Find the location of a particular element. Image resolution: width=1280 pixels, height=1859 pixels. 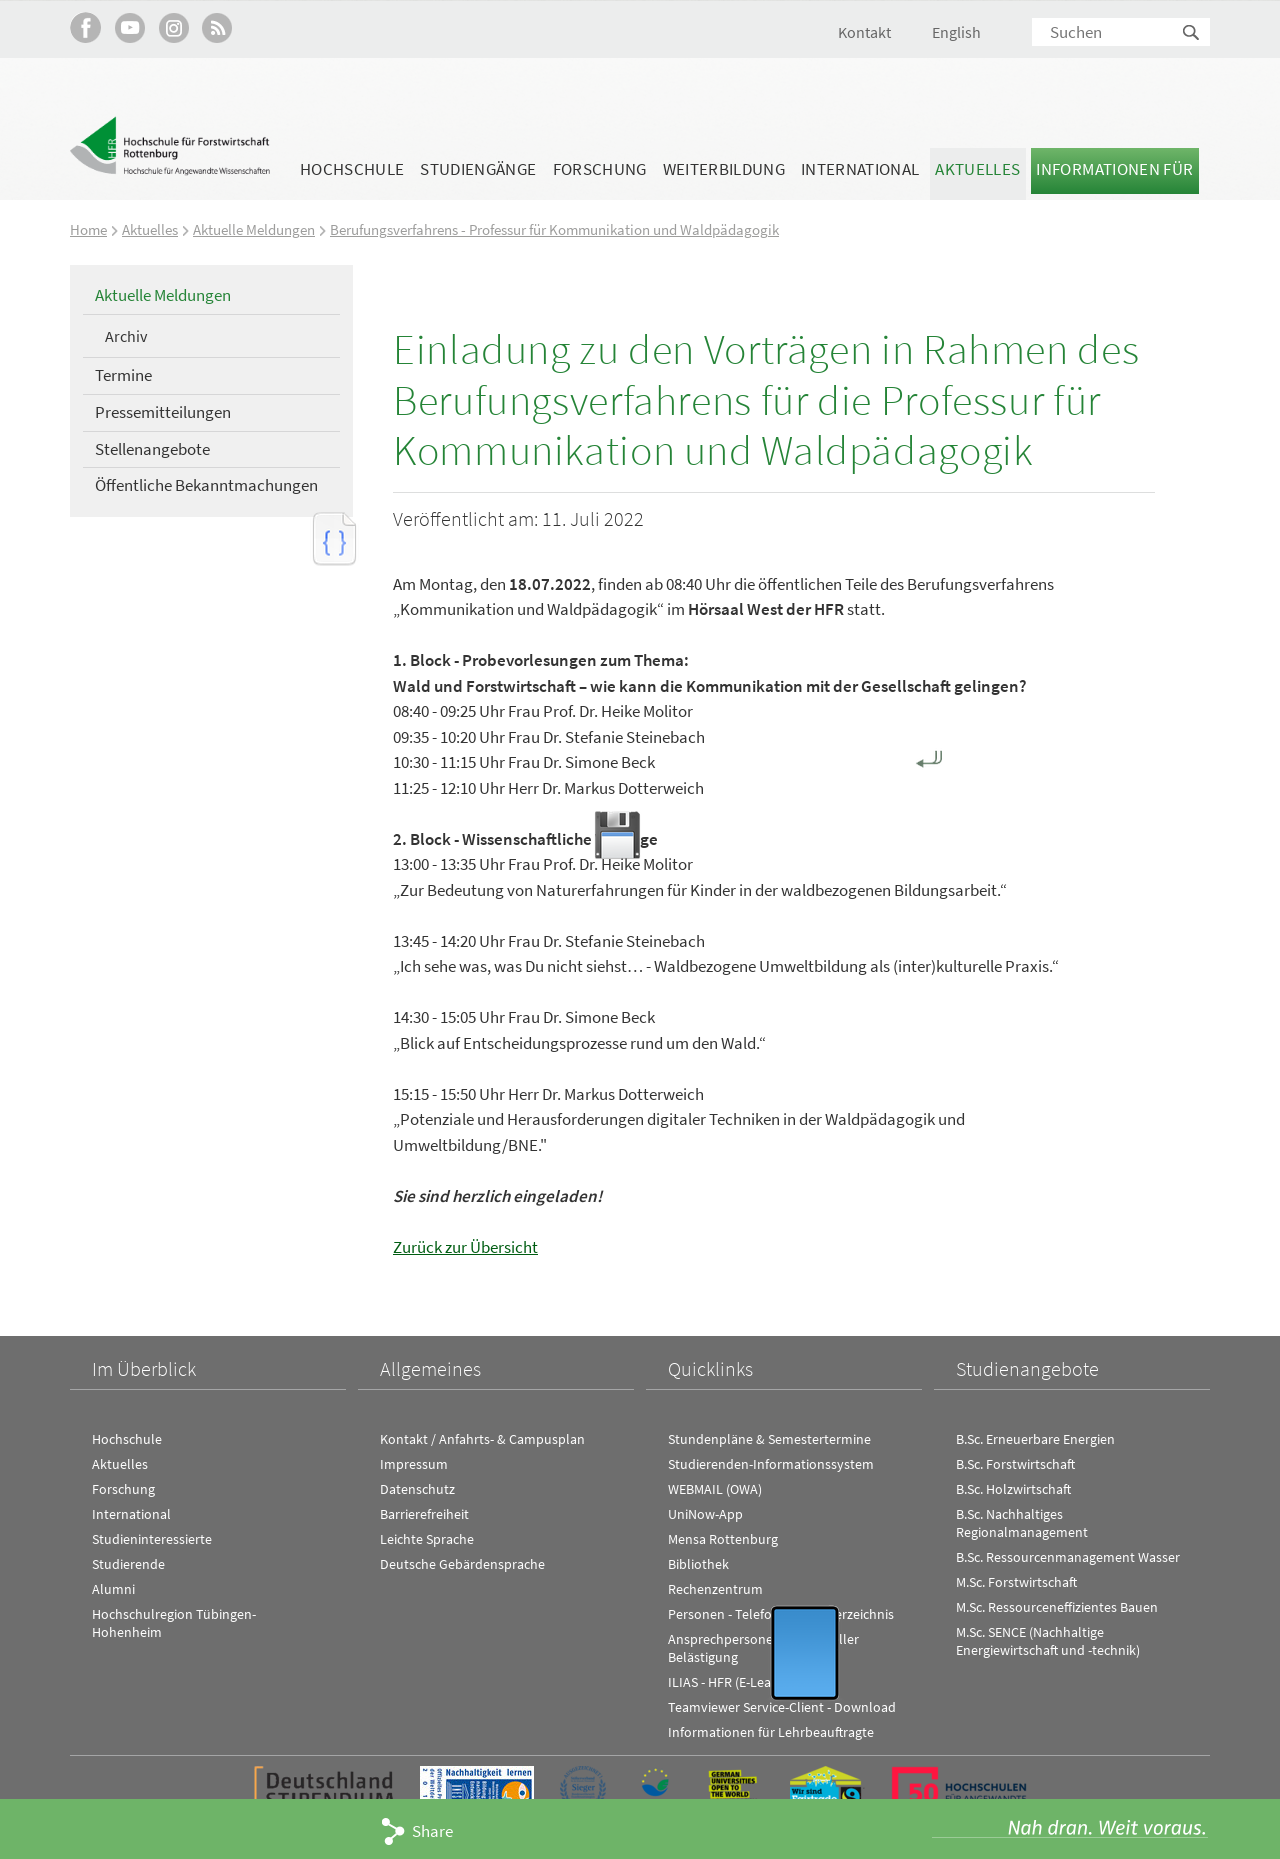

save the current file or document is located at coordinates (617, 835).